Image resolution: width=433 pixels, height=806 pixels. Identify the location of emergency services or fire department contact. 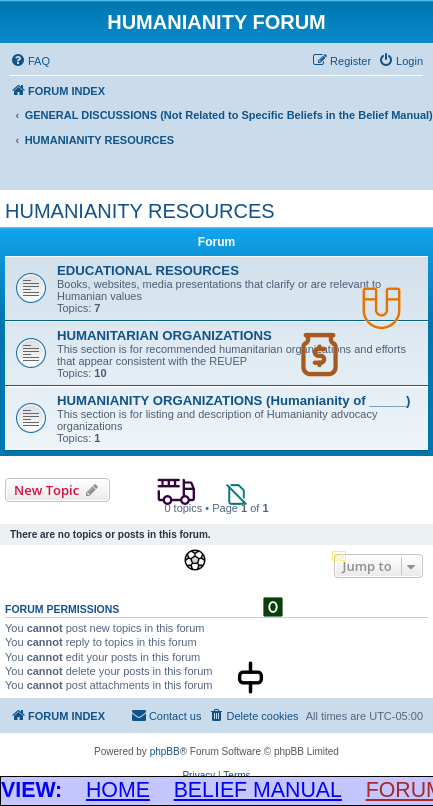
(175, 490).